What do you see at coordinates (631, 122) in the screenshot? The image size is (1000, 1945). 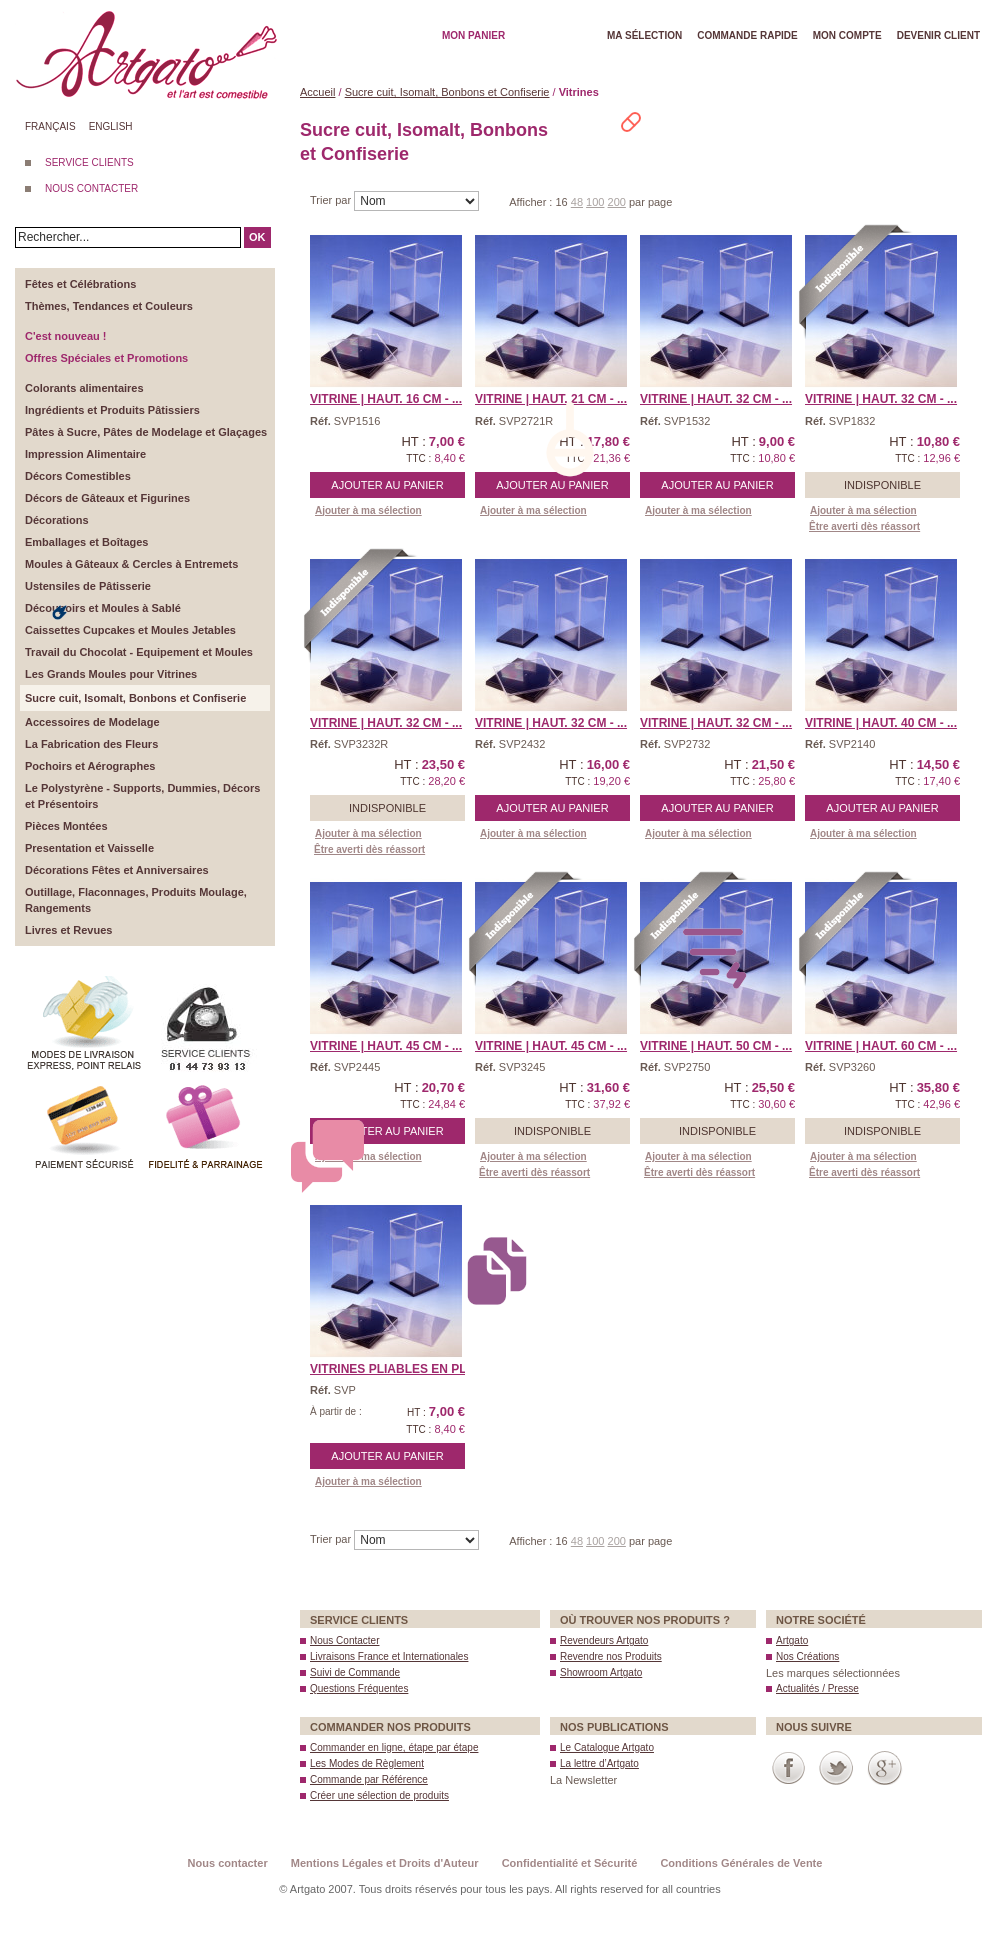 I see `access medication reminders or health settings` at bounding box center [631, 122].